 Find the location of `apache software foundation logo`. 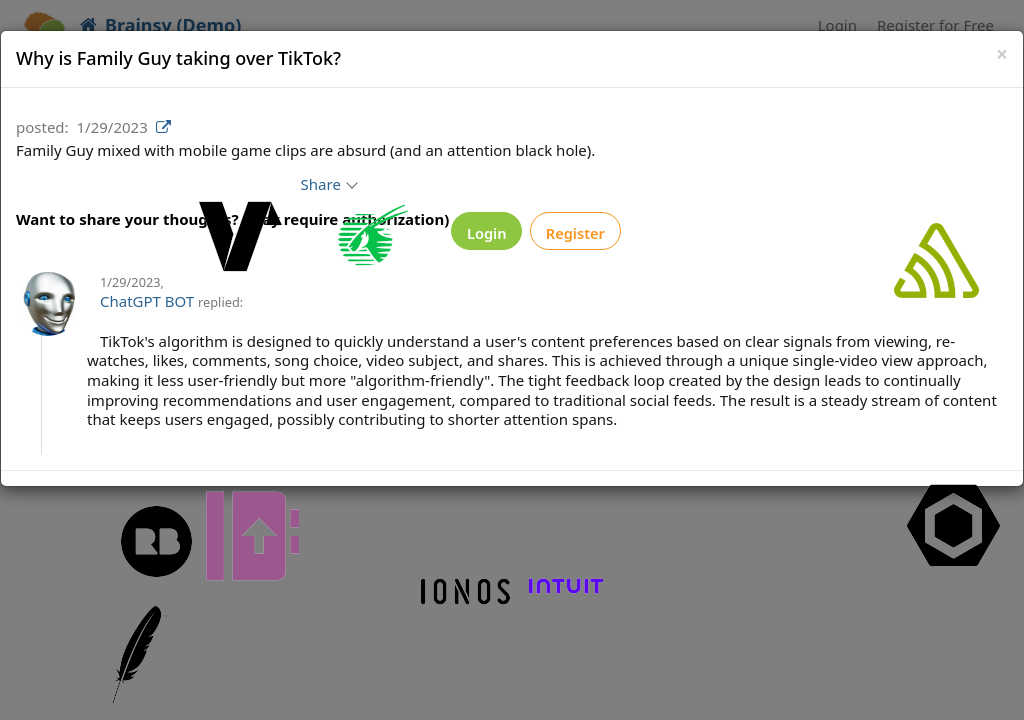

apache software foundation logo is located at coordinates (140, 655).